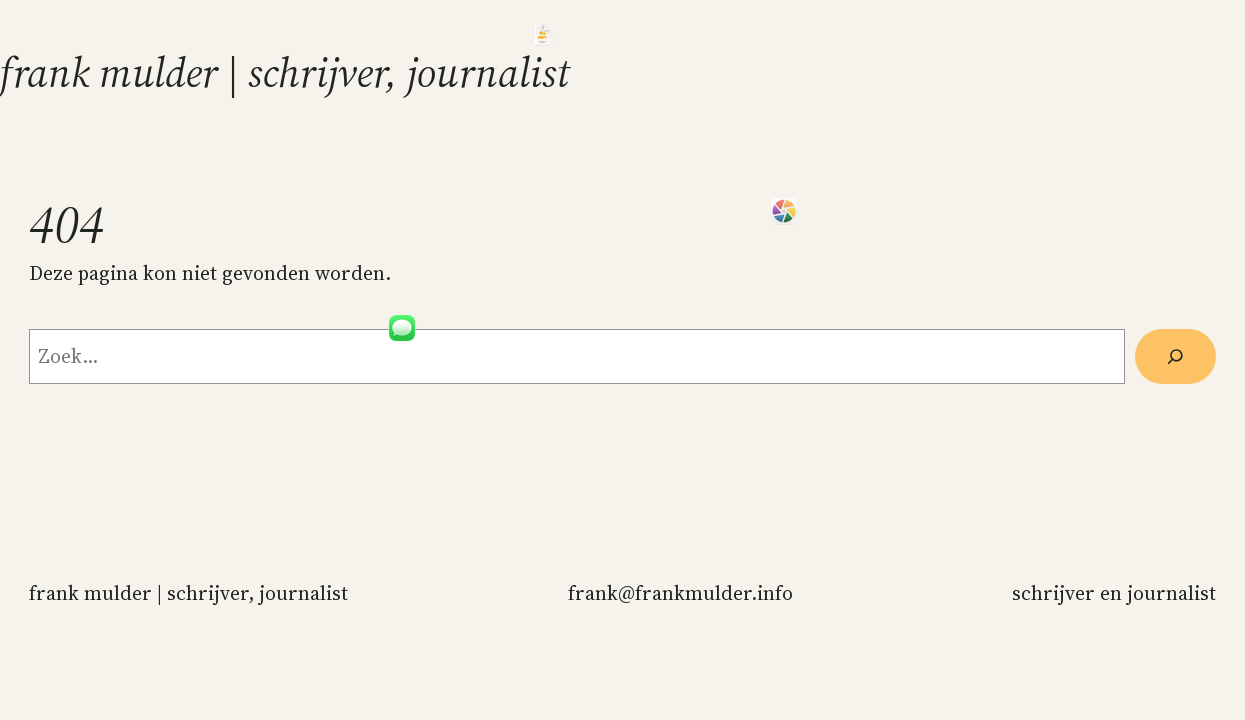 The image size is (1245, 720). What do you see at coordinates (784, 211) in the screenshot?
I see `open darktable photo editing application` at bounding box center [784, 211].